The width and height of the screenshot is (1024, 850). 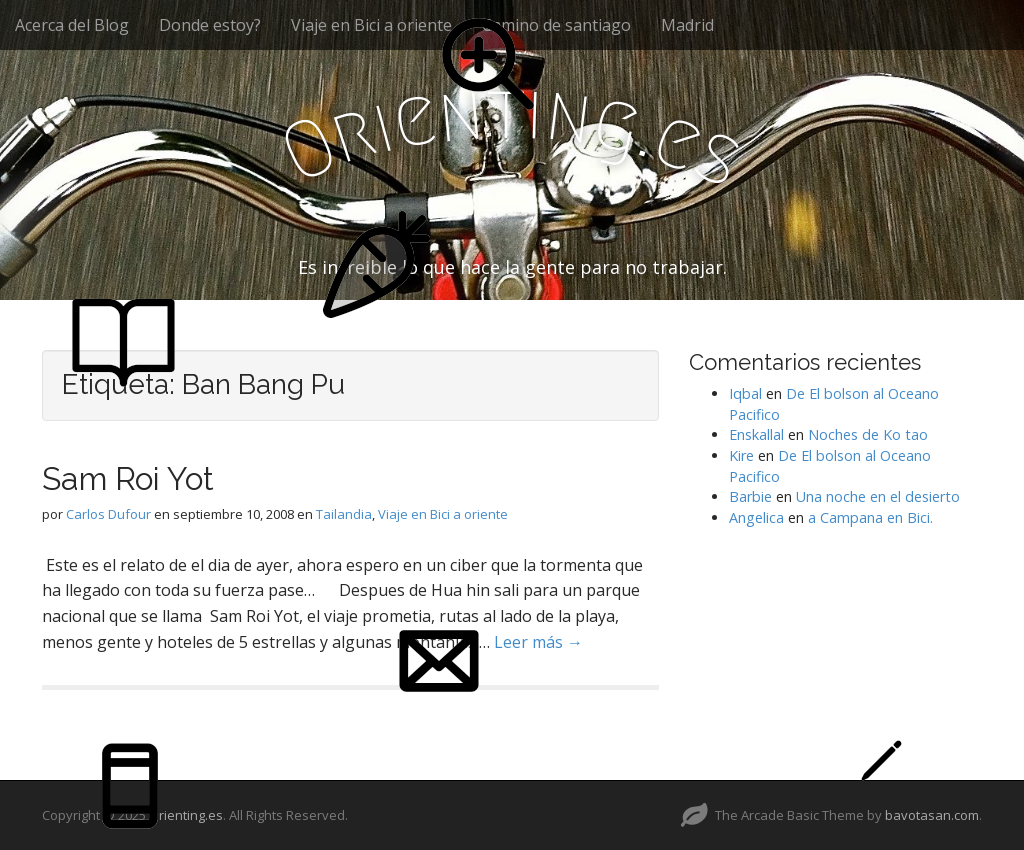 I want to click on zoom in on content or image, so click(x=488, y=64).